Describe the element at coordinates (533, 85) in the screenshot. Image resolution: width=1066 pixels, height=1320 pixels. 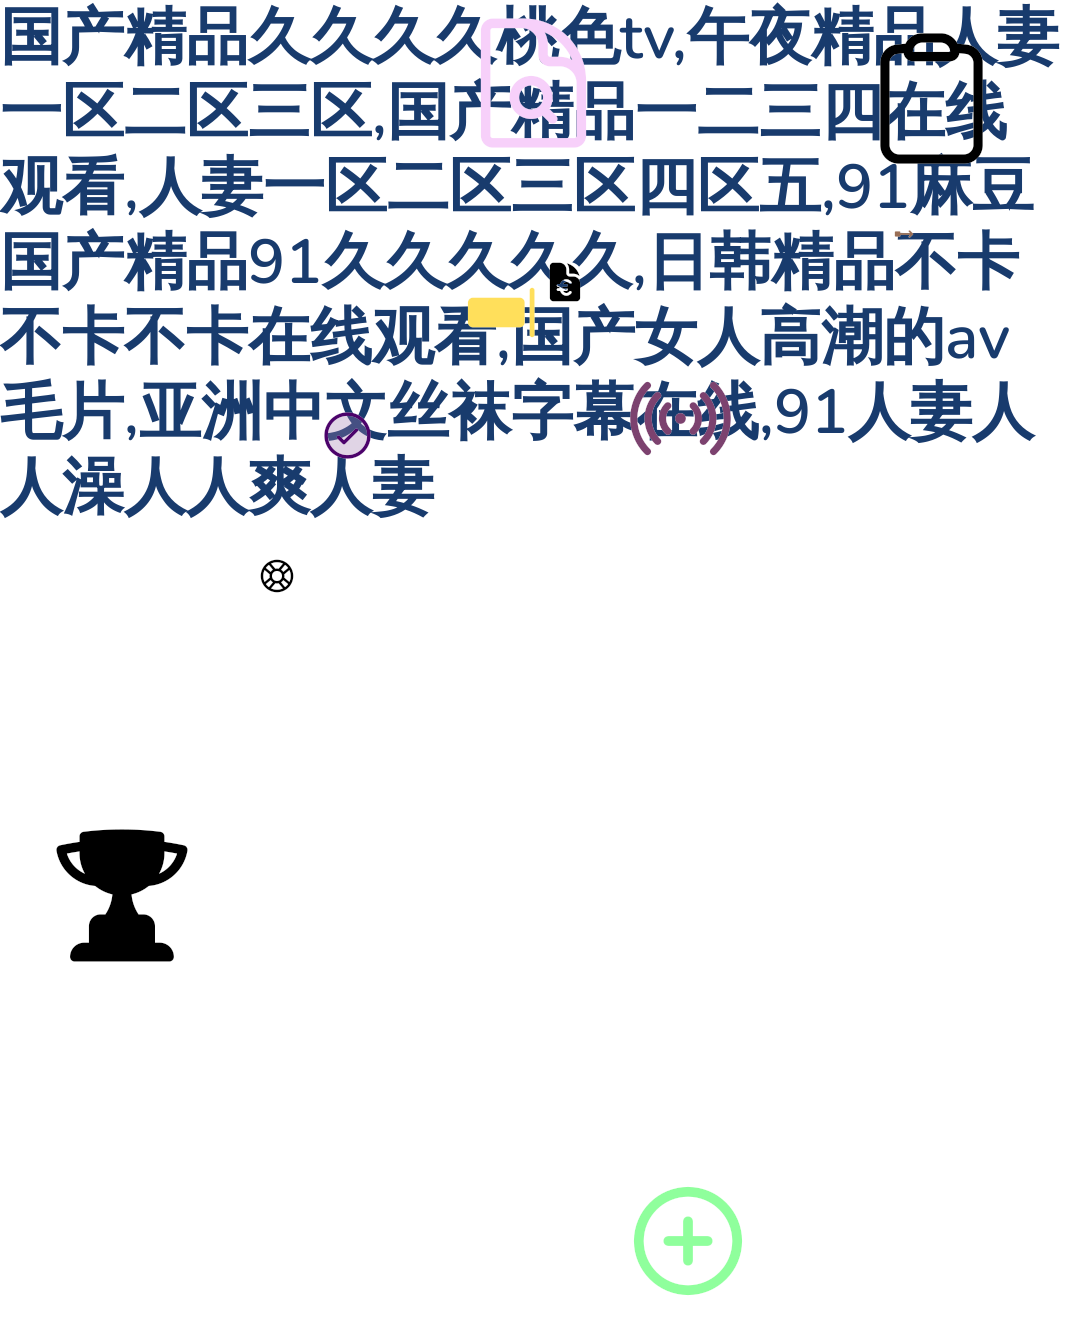
I see `search within a document` at that location.